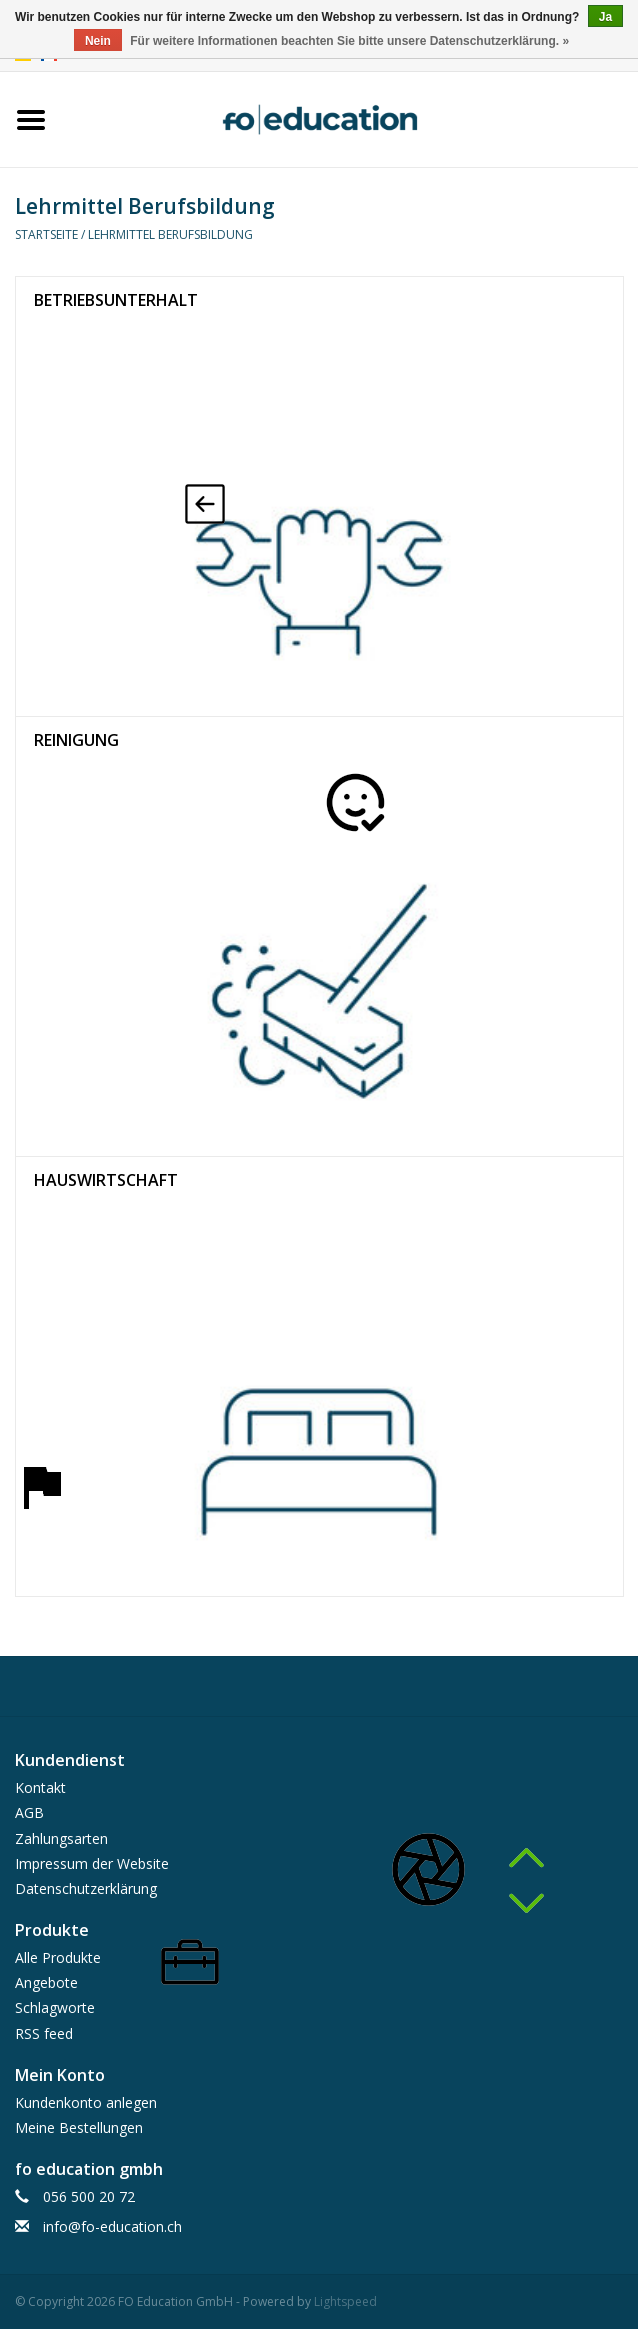 Image resolution: width=638 pixels, height=2329 pixels. Describe the element at coordinates (526, 1880) in the screenshot. I see `expand or collapse a dropdown menu` at that location.